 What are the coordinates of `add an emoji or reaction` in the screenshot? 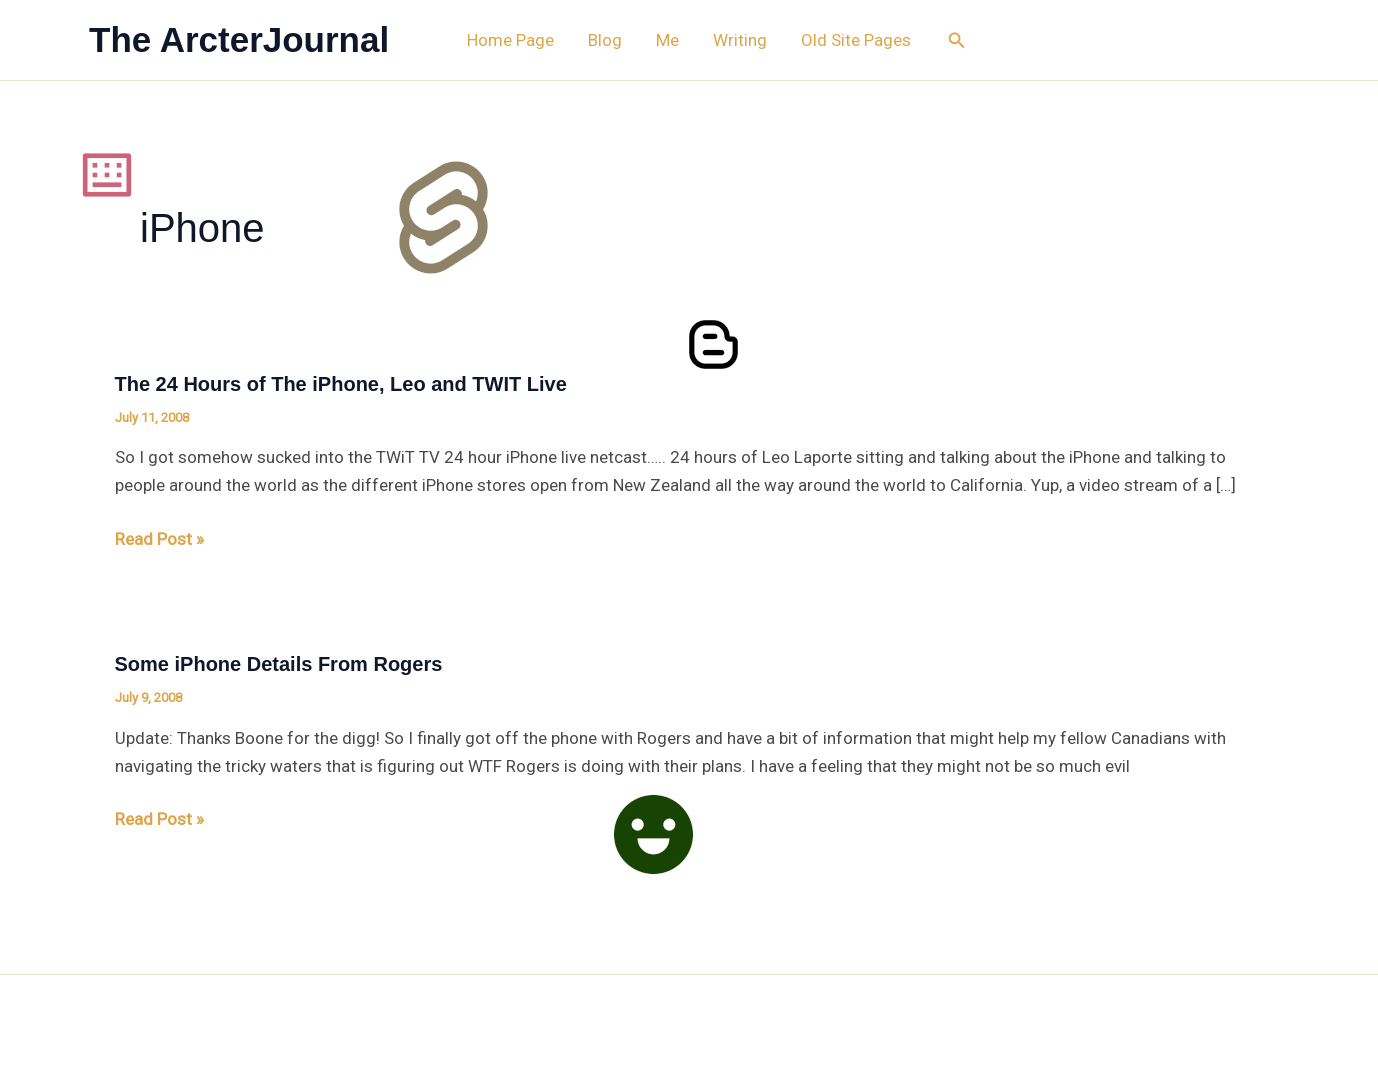 It's located at (653, 834).